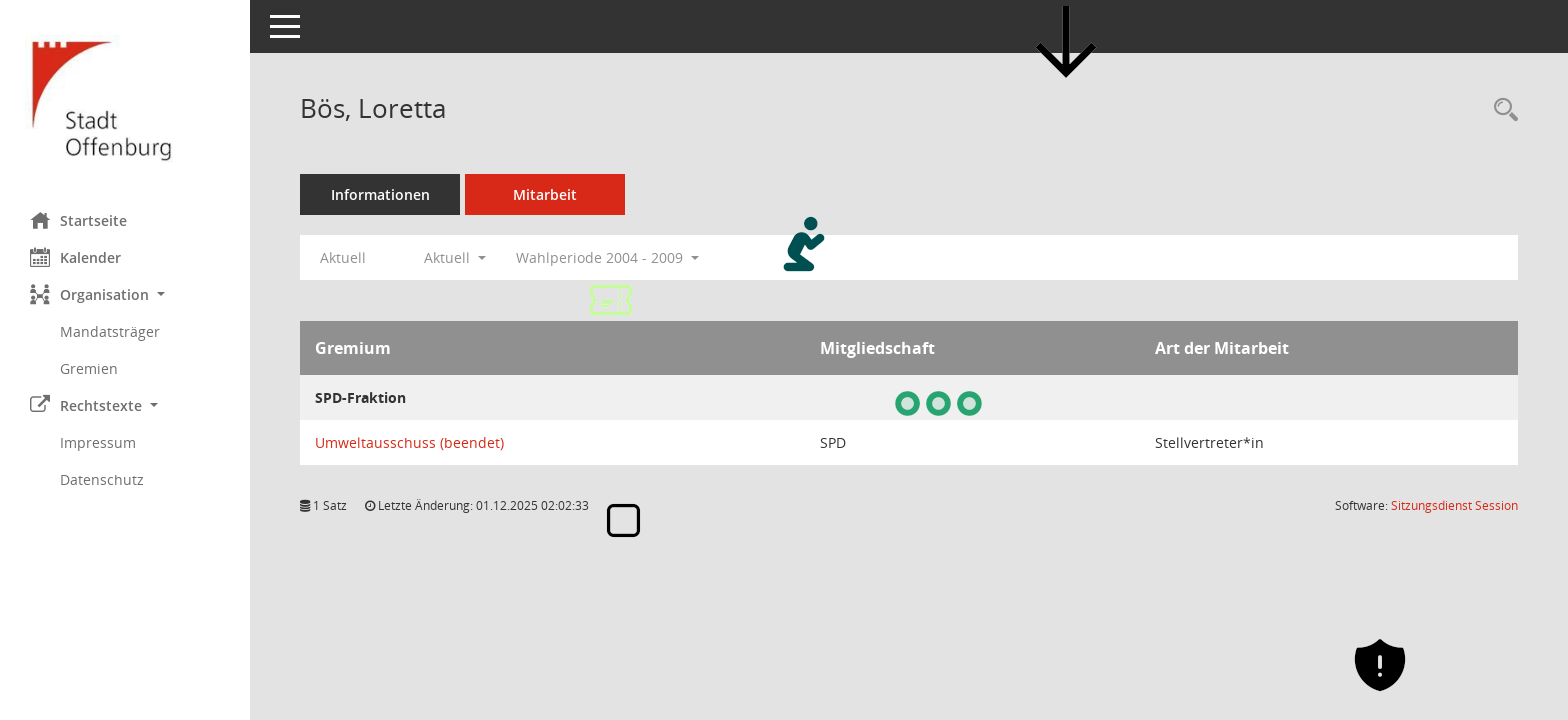 The width and height of the screenshot is (1568, 720). Describe the element at coordinates (611, 300) in the screenshot. I see `view your tickets or passes` at that location.